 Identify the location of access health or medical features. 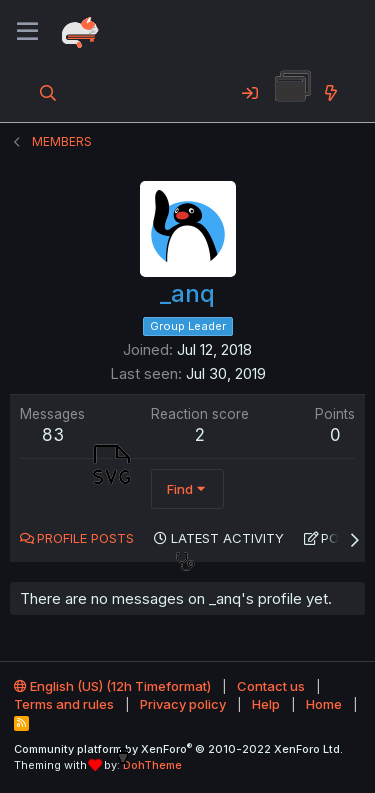
(184, 561).